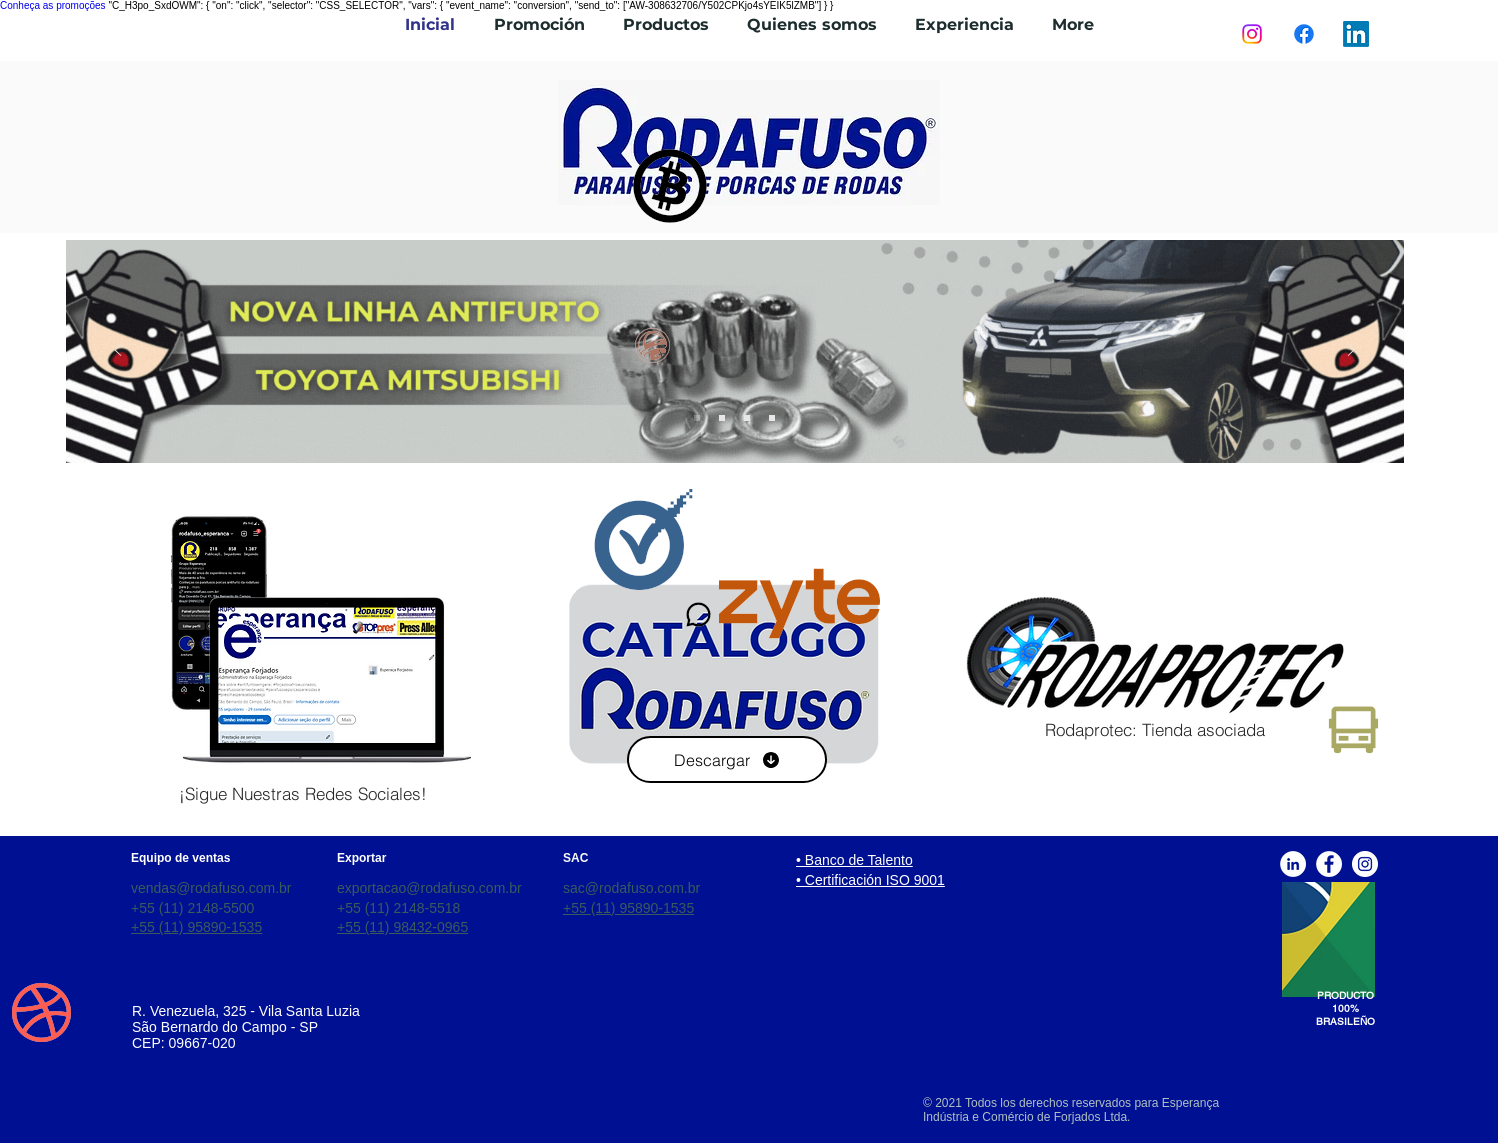 Image resolution: width=1498 pixels, height=1143 pixels. Describe the element at coordinates (652, 345) in the screenshot. I see `visit alternativeto website to find software alternatives` at that location.